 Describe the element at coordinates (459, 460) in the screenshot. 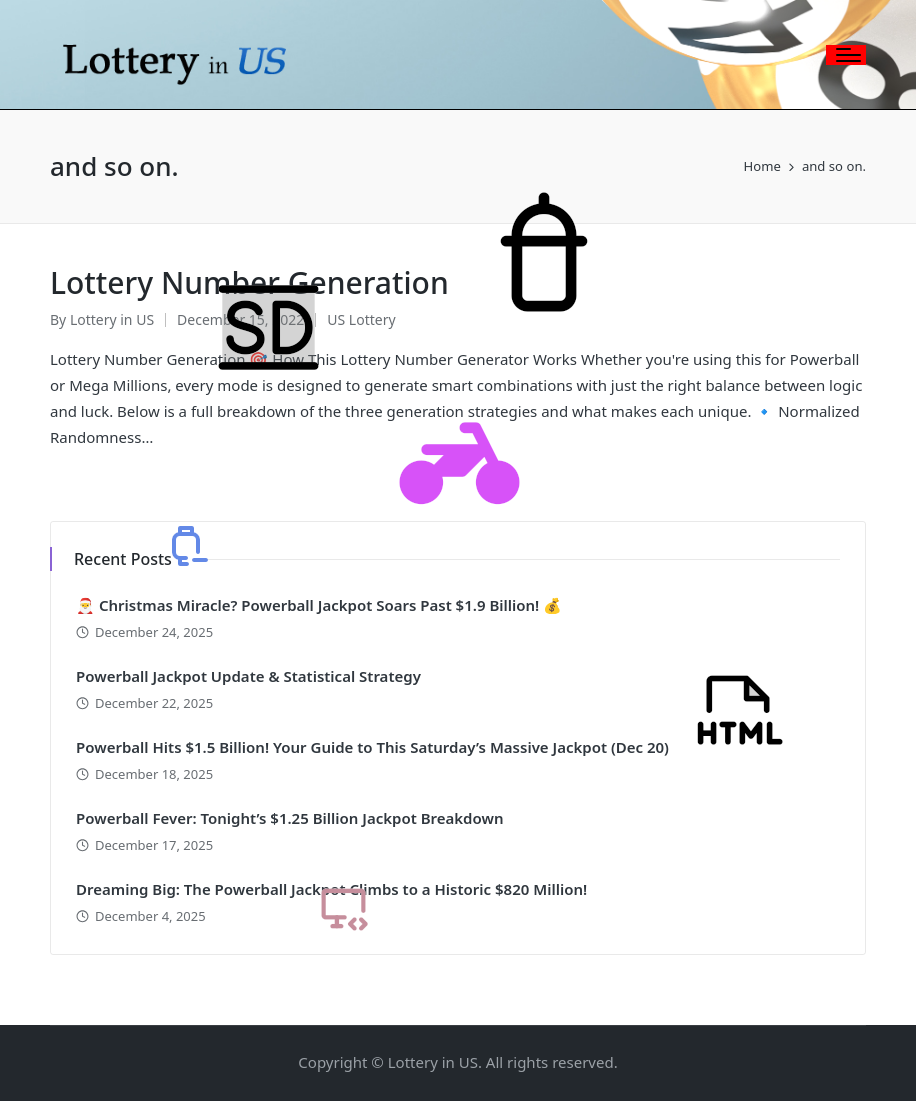

I see `select motorcycle as transportation mode` at that location.